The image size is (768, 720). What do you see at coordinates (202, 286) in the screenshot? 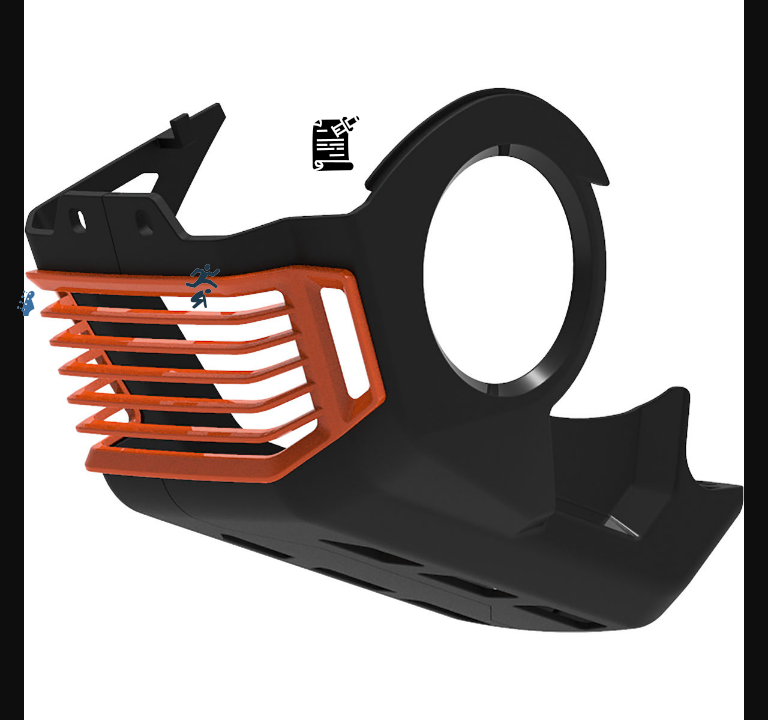
I see `play leapfrog mini-game` at bounding box center [202, 286].